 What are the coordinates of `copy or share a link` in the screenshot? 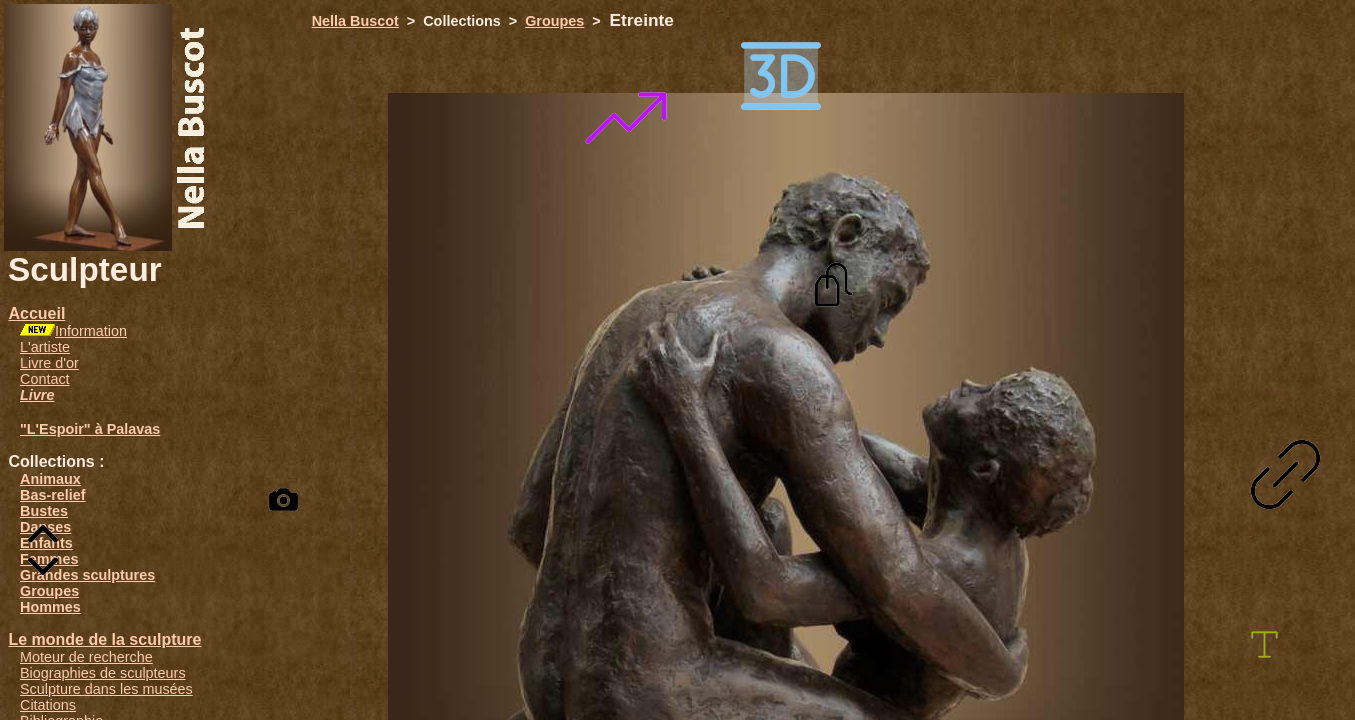 It's located at (1285, 474).